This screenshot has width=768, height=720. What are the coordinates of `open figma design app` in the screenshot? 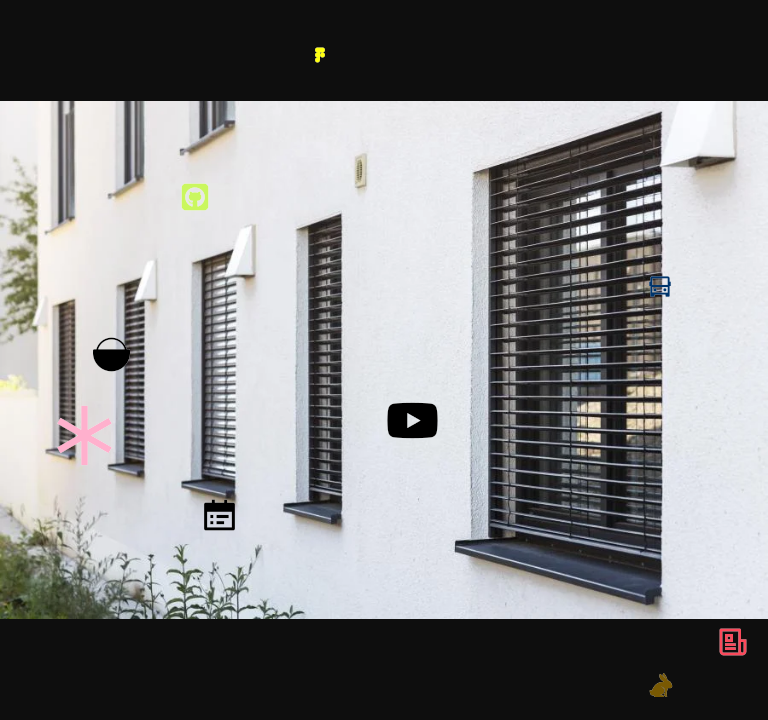 It's located at (320, 55).